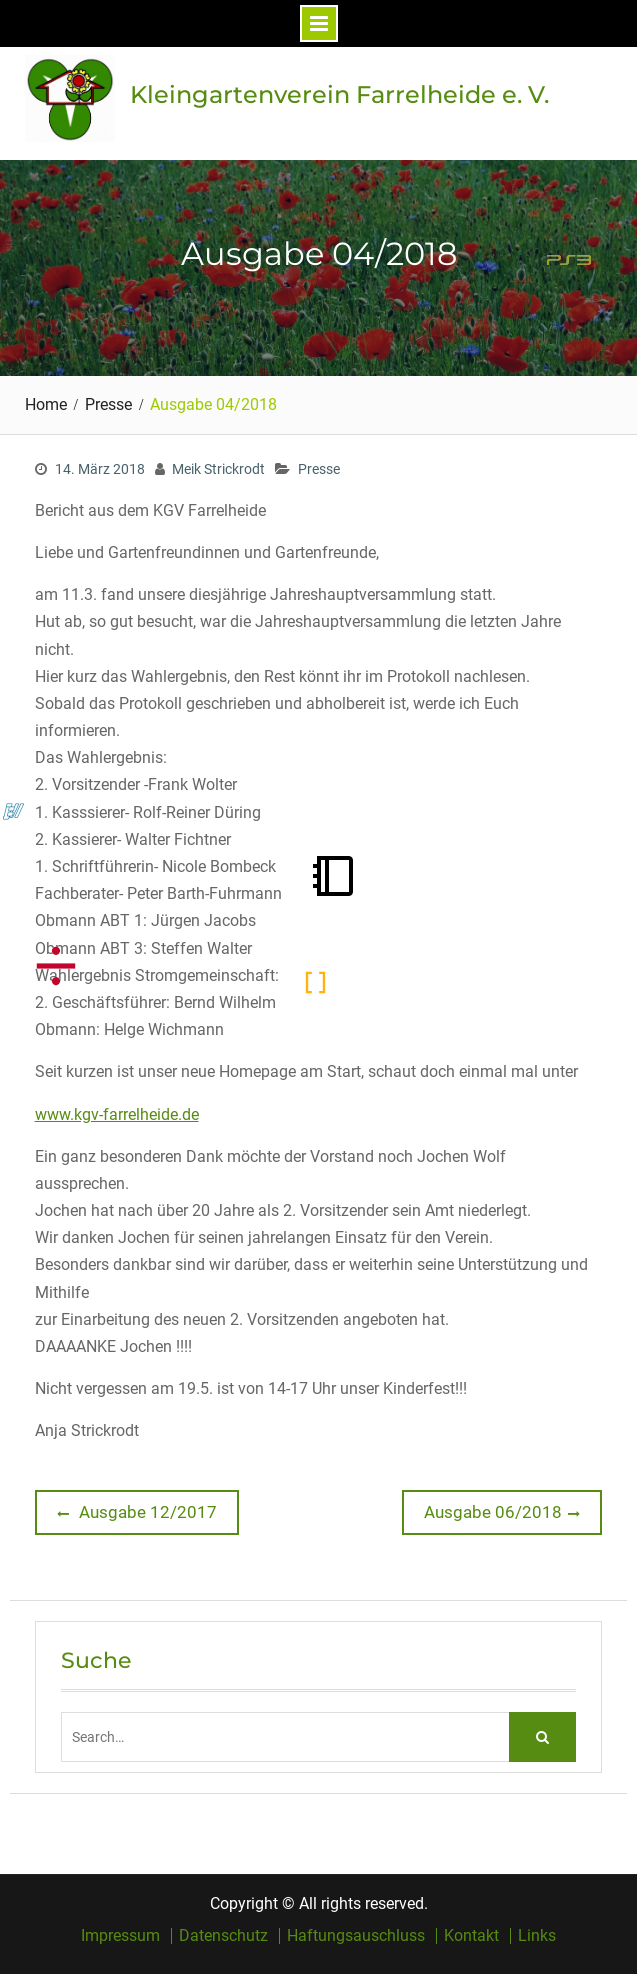 The image size is (637, 1974). Describe the element at coordinates (333, 876) in the screenshot. I see `view booklet or documentation` at that location.